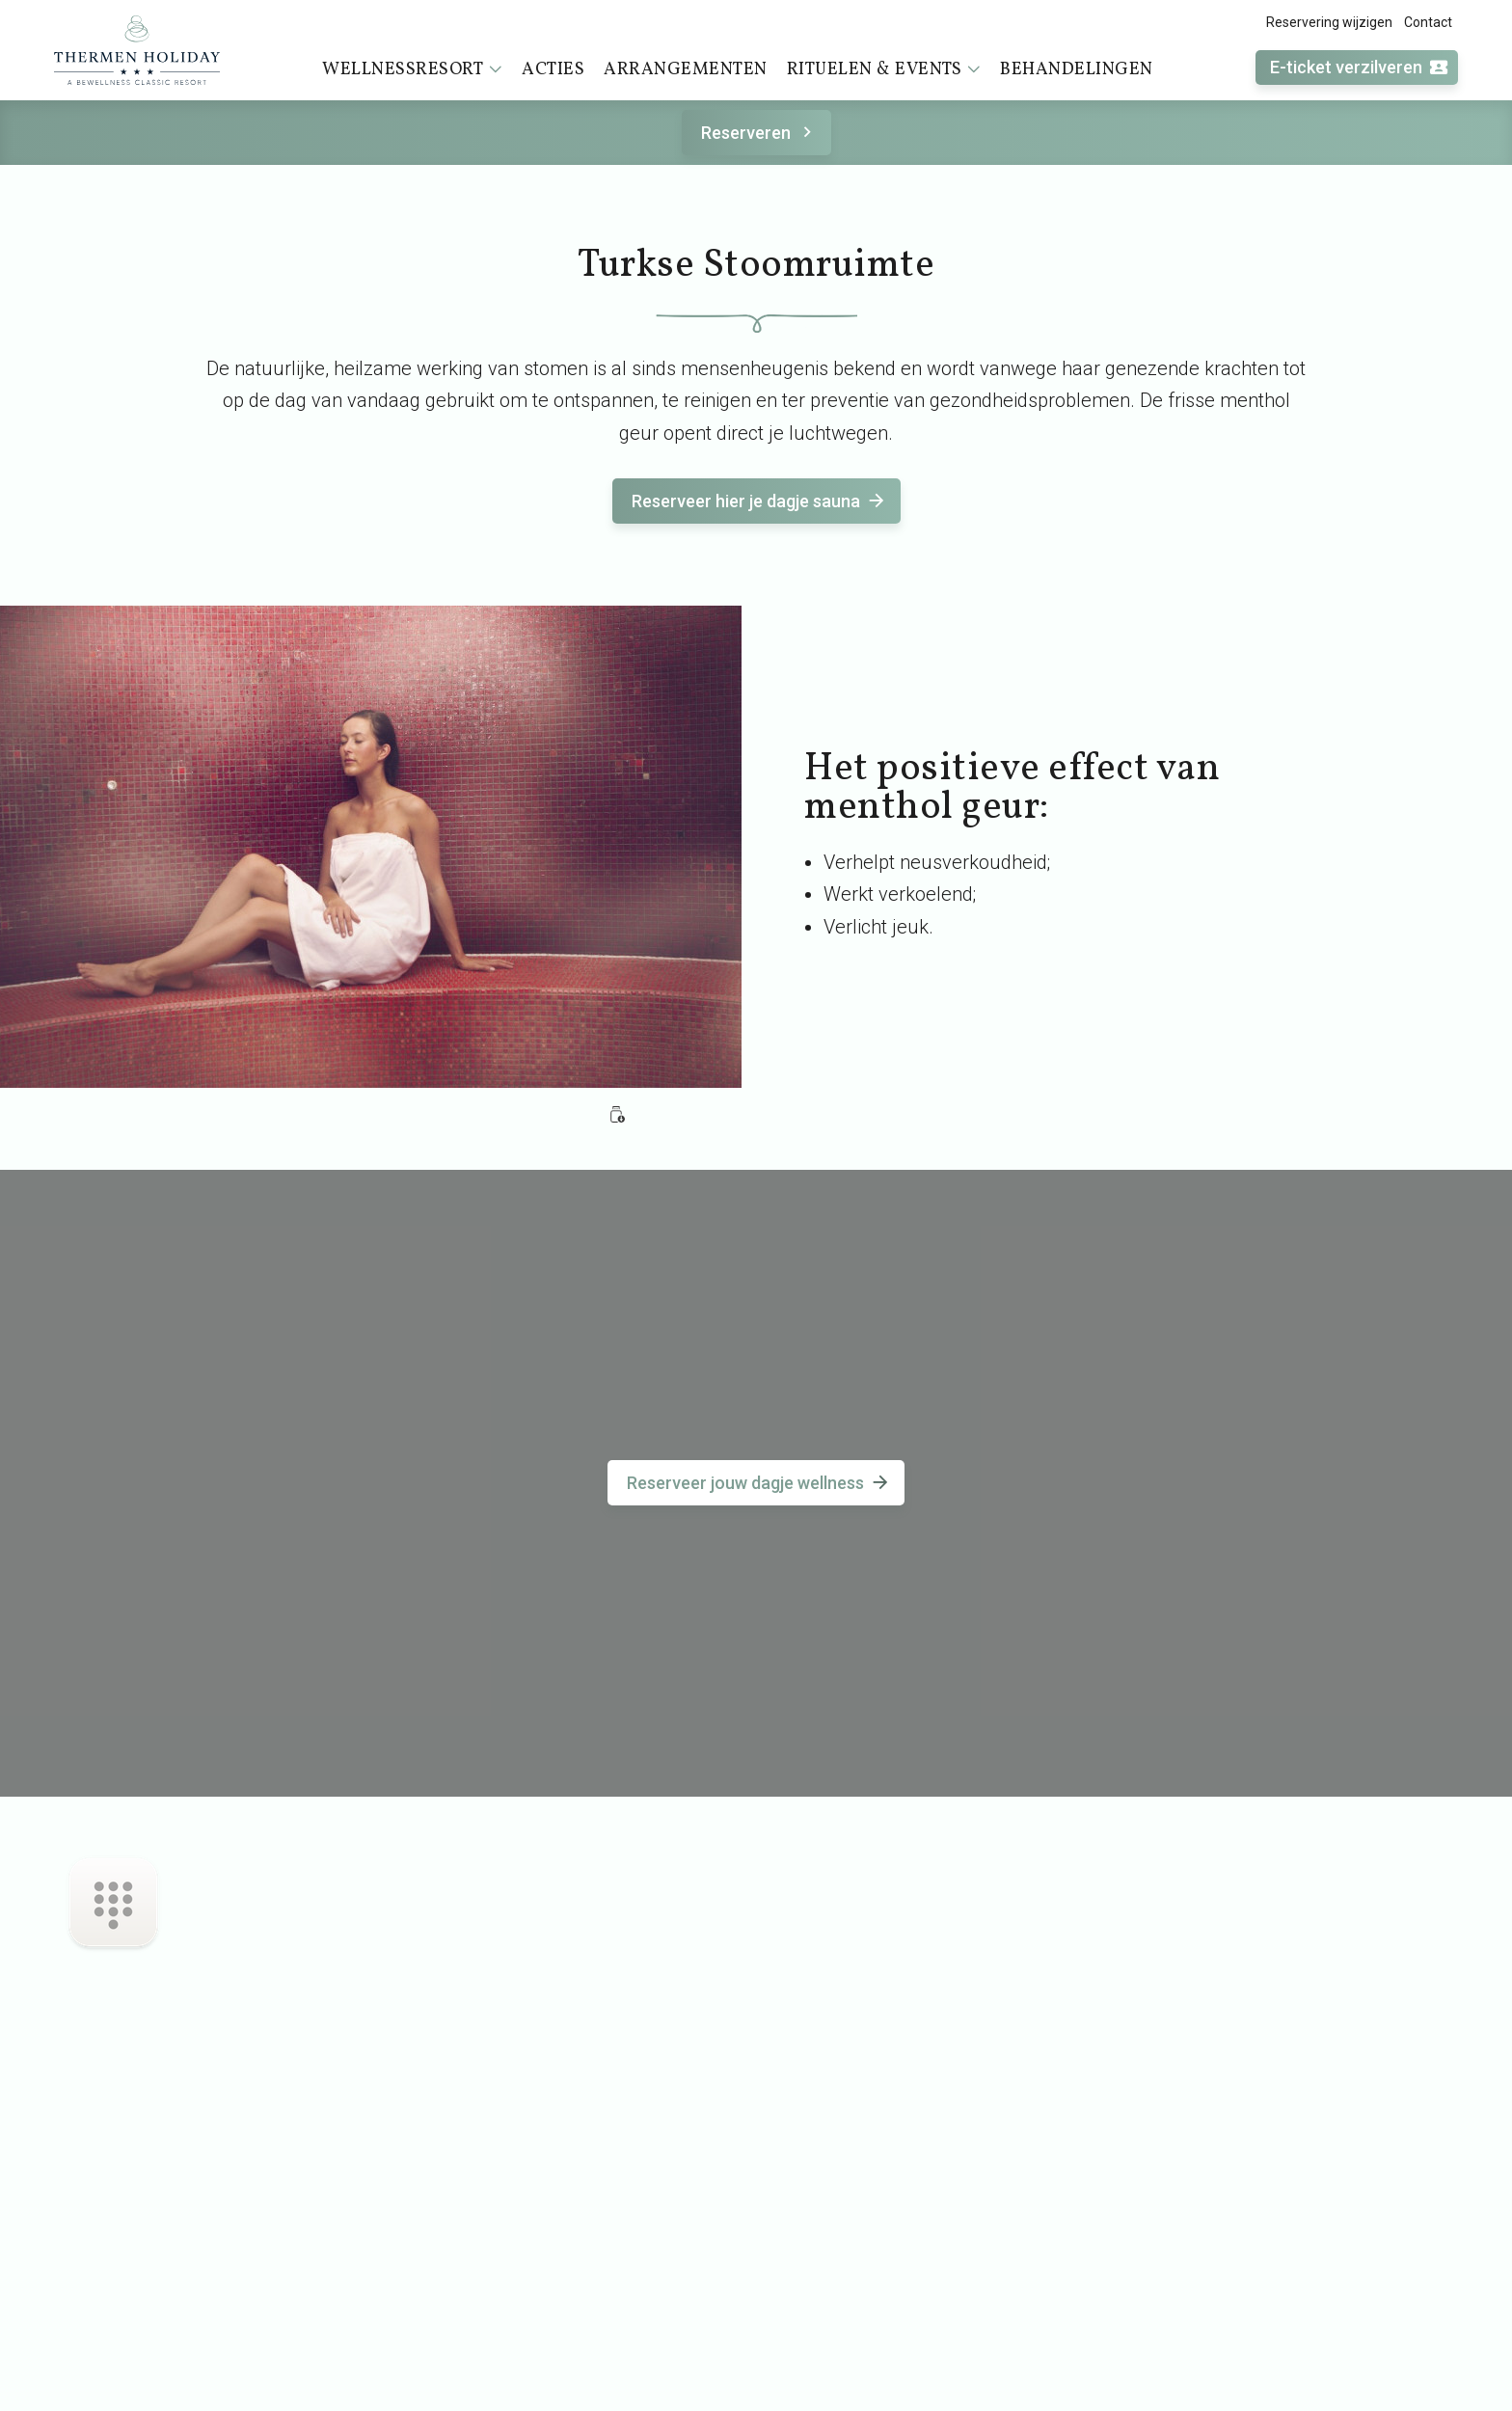 The width and height of the screenshot is (1512, 2411). I want to click on open the phone dialpad, so click(113, 1902).